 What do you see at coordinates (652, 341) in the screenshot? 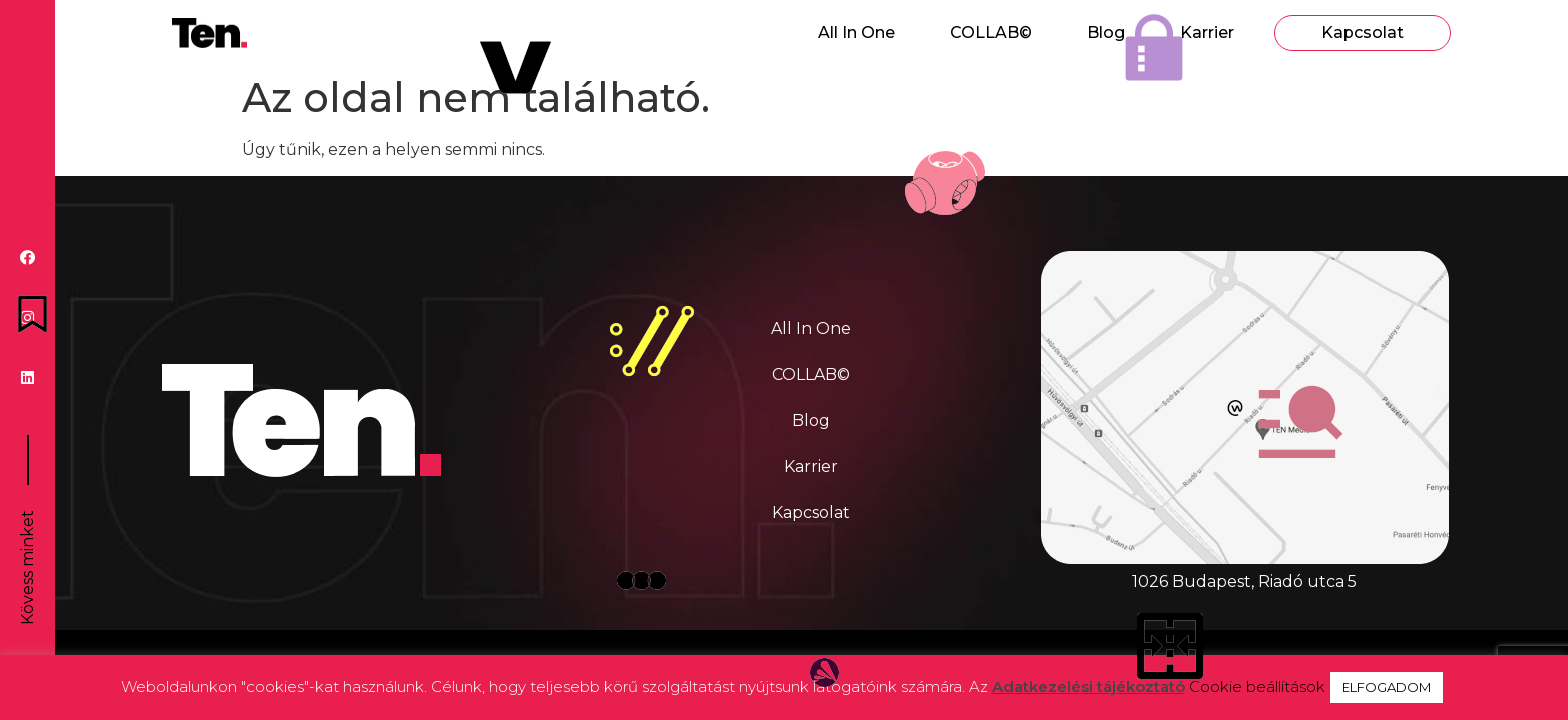
I see `visit curl website or documentation` at bounding box center [652, 341].